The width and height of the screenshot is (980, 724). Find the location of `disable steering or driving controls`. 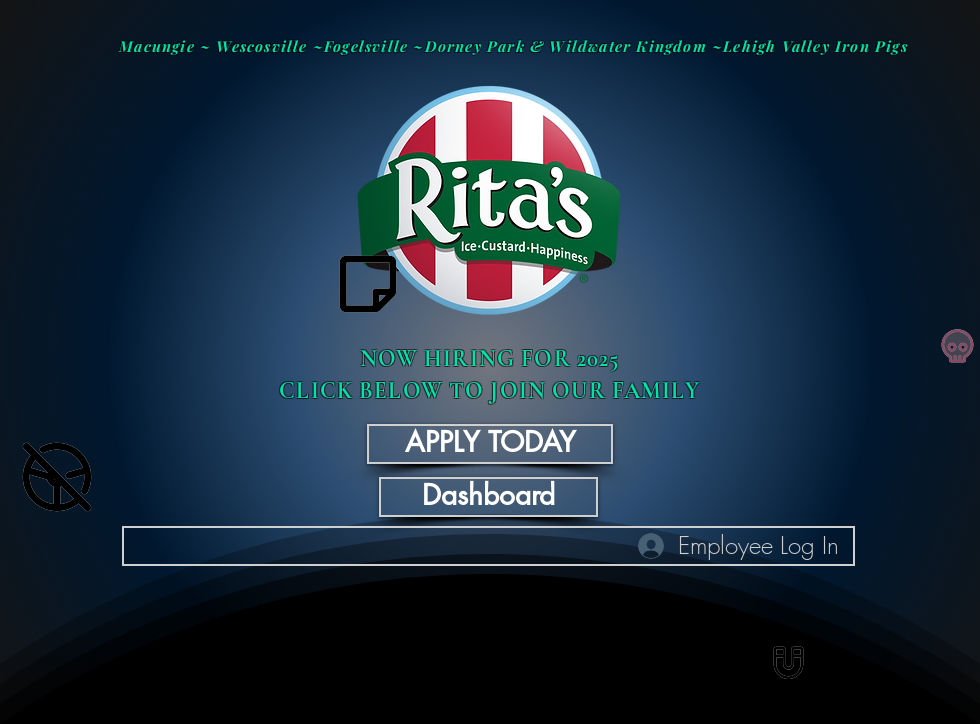

disable steering or driving controls is located at coordinates (57, 477).